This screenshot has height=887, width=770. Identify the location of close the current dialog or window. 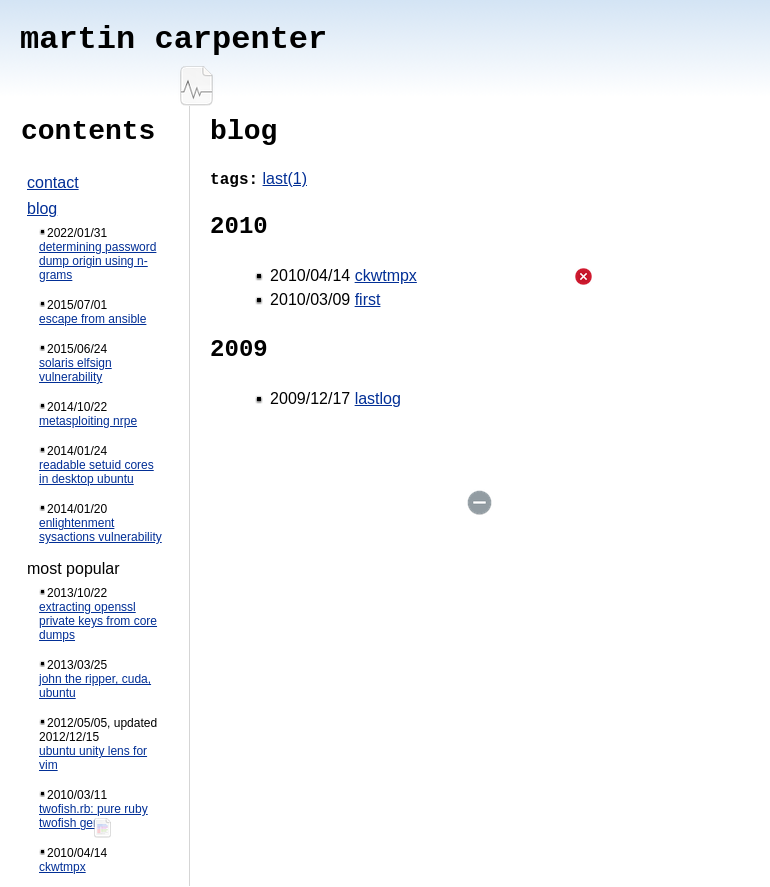
(583, 276).